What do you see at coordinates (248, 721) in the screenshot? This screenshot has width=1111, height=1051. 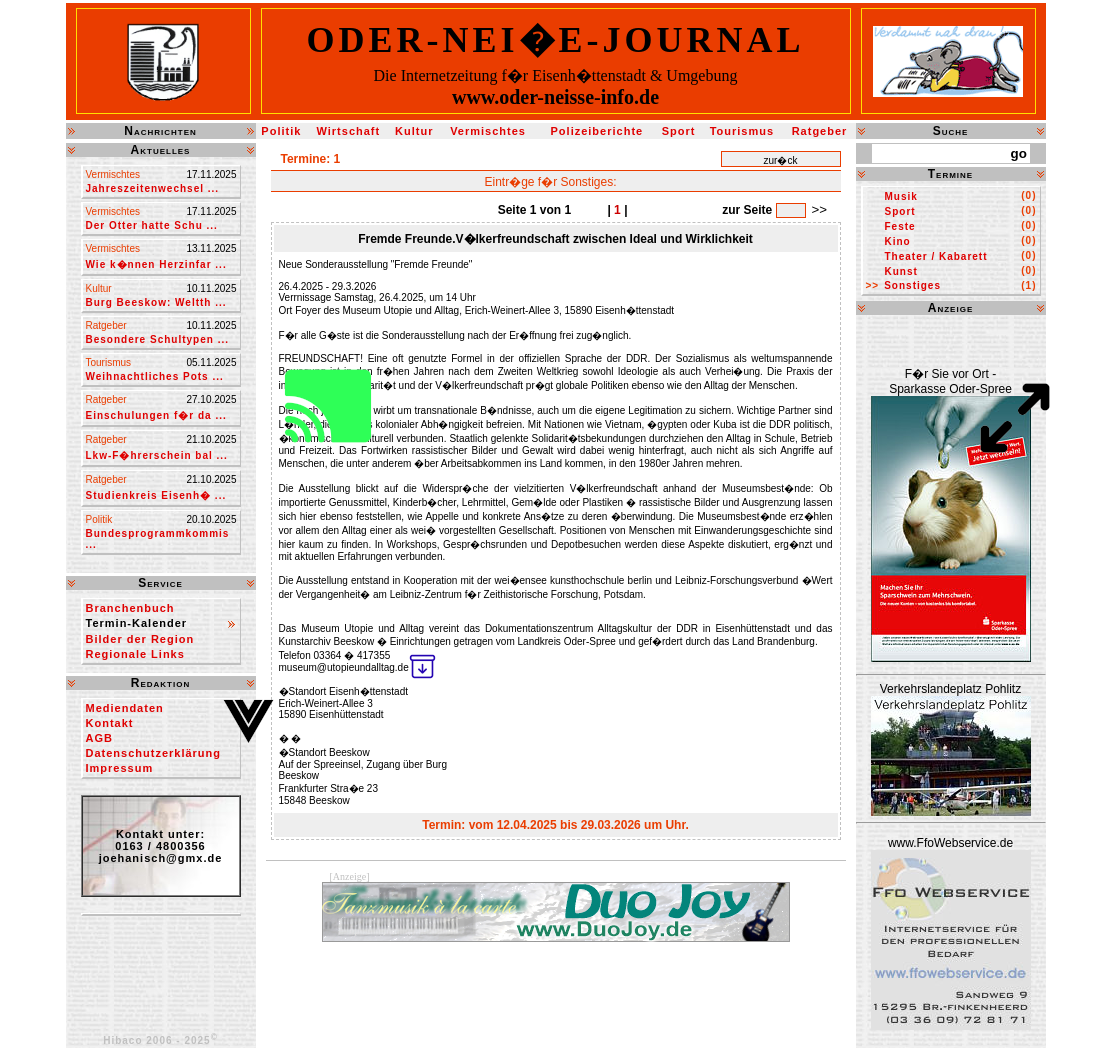 I see `Vue.js framework logo` at bounding box center [248, 721].